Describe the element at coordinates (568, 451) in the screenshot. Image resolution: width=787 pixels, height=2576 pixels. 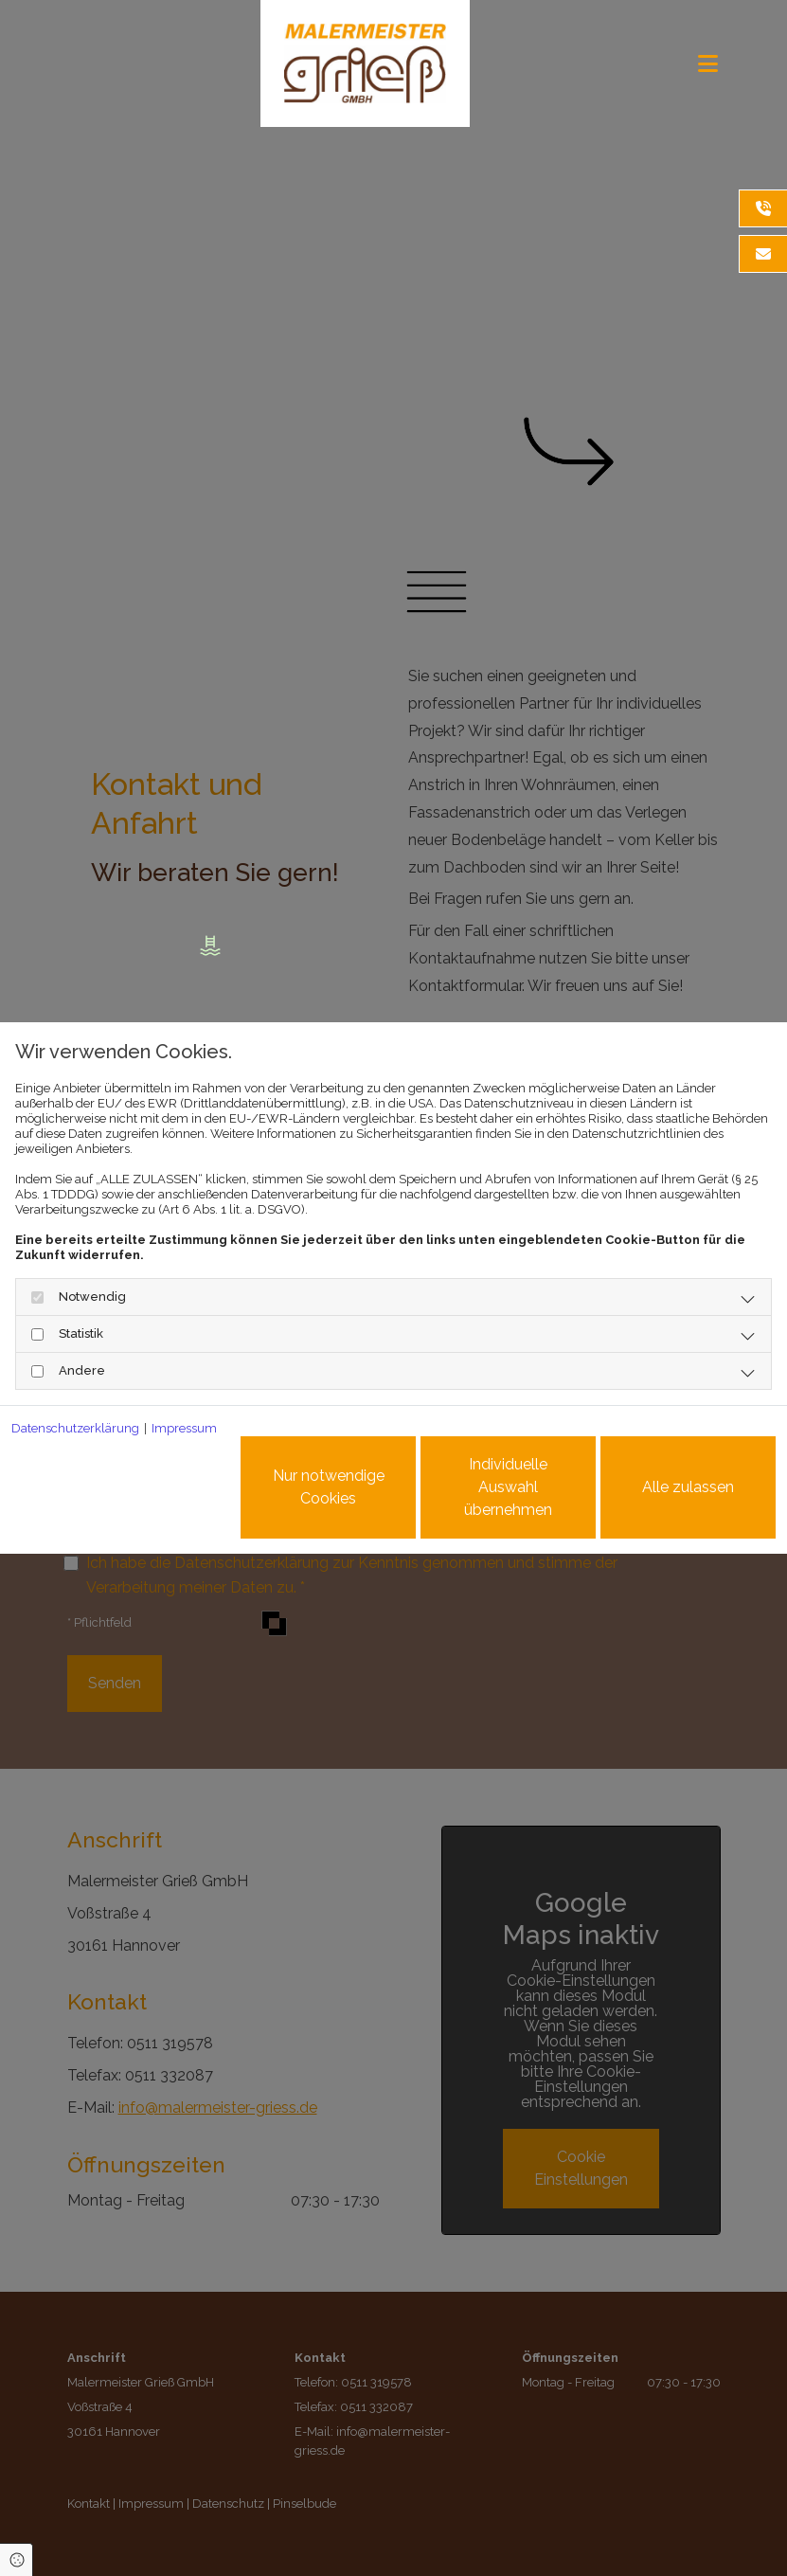
I see `reply to a message or comment` at that location.